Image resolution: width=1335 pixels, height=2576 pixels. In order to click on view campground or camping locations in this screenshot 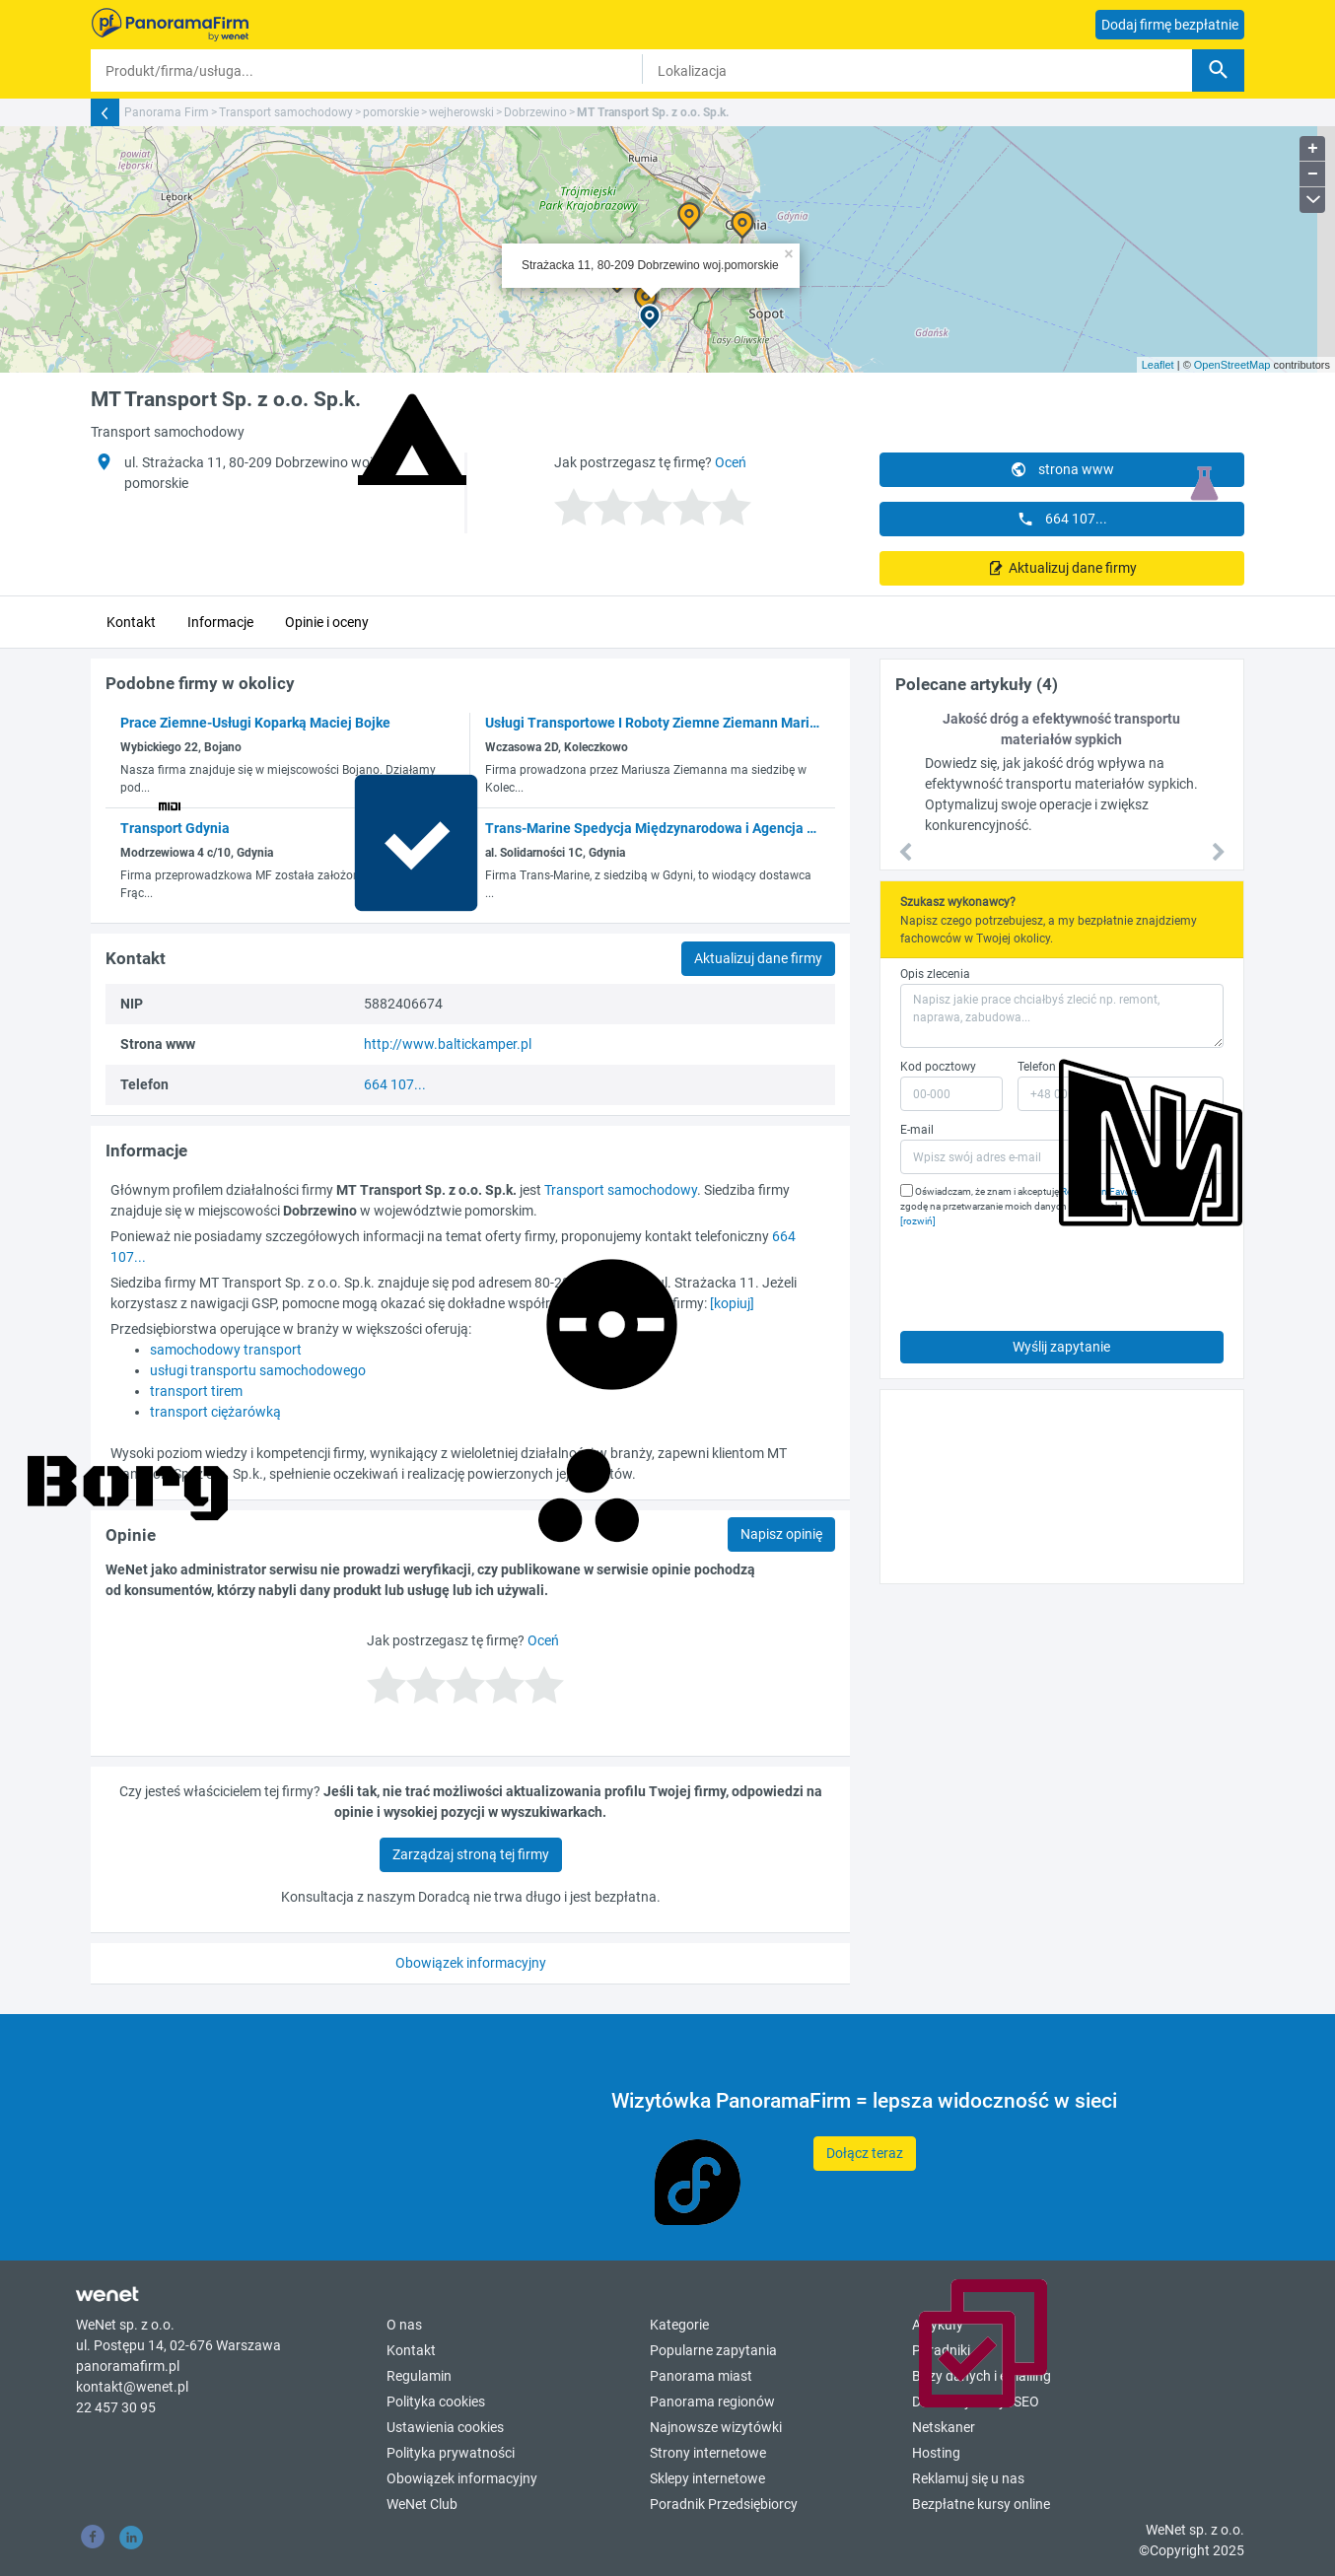, I will do `click(412, 441)`.